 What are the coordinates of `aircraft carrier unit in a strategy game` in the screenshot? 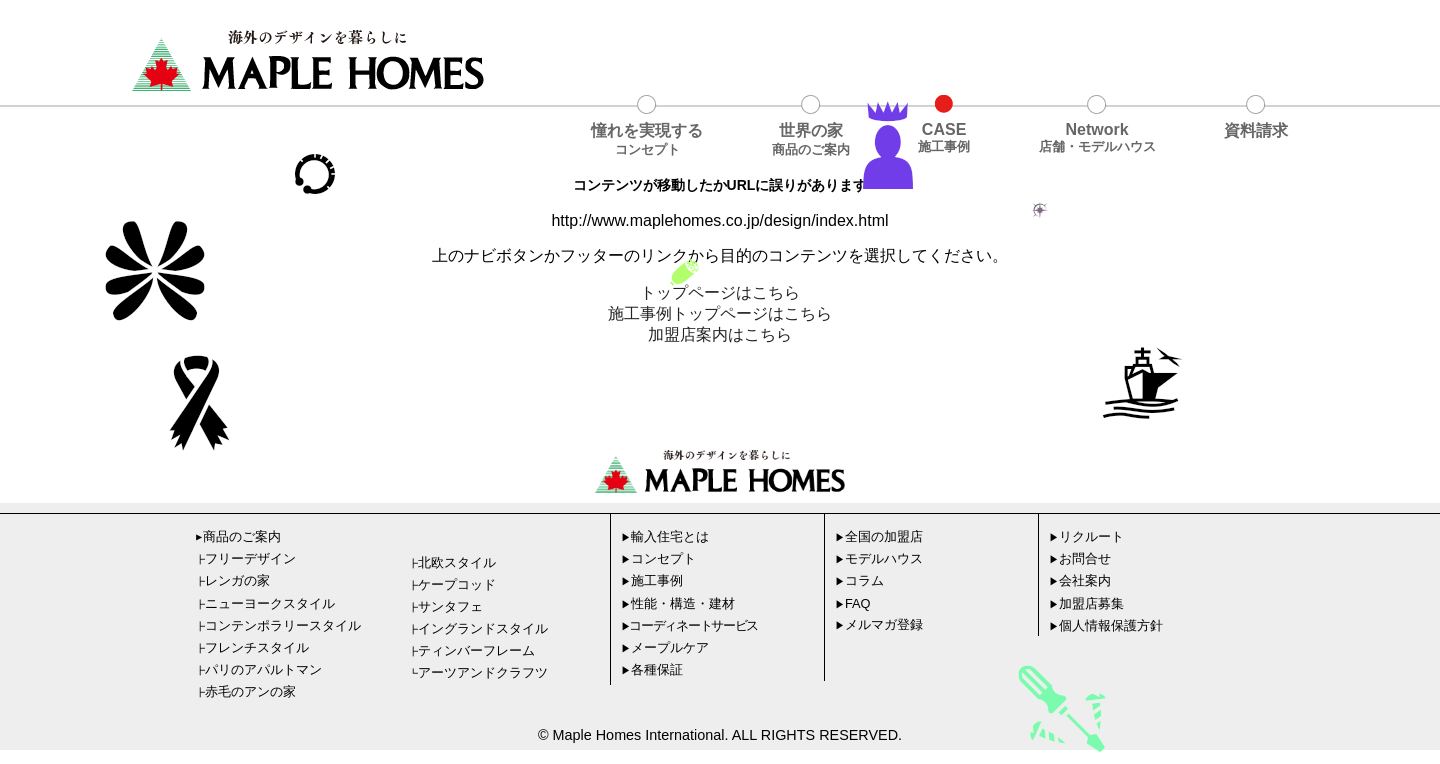 It's located at (1142, 386).